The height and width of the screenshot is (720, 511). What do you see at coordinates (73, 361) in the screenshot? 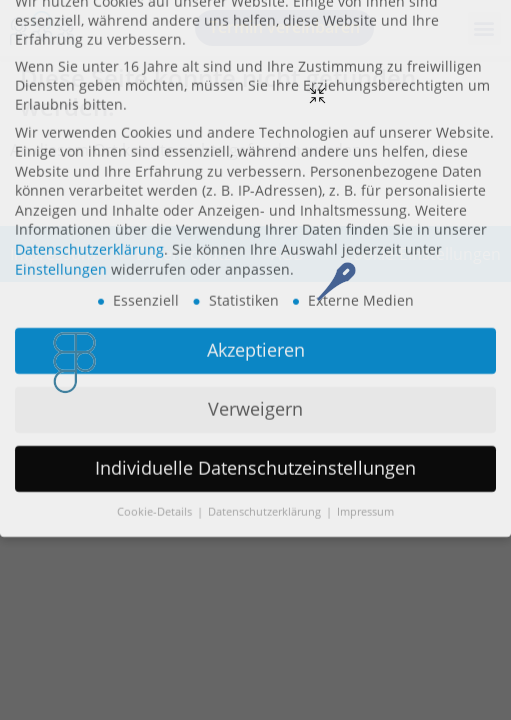
I see `open Figma design file` at bounding box center [73, 361].